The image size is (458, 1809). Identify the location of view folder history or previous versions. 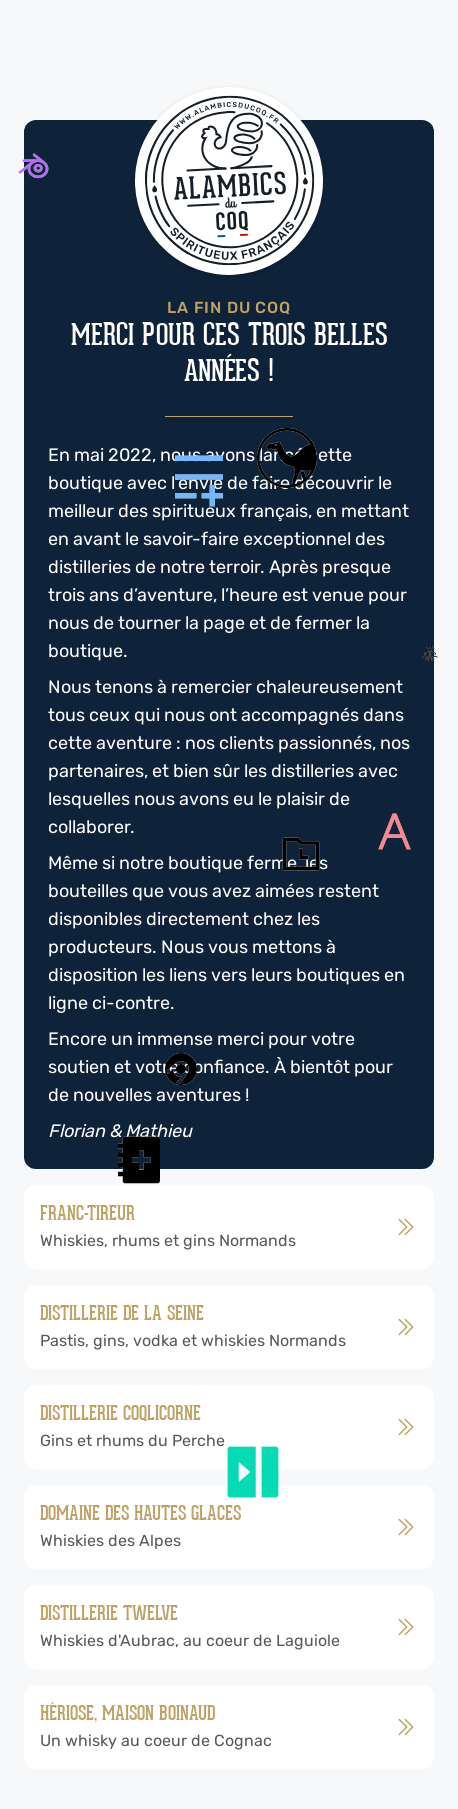
(301, 854).